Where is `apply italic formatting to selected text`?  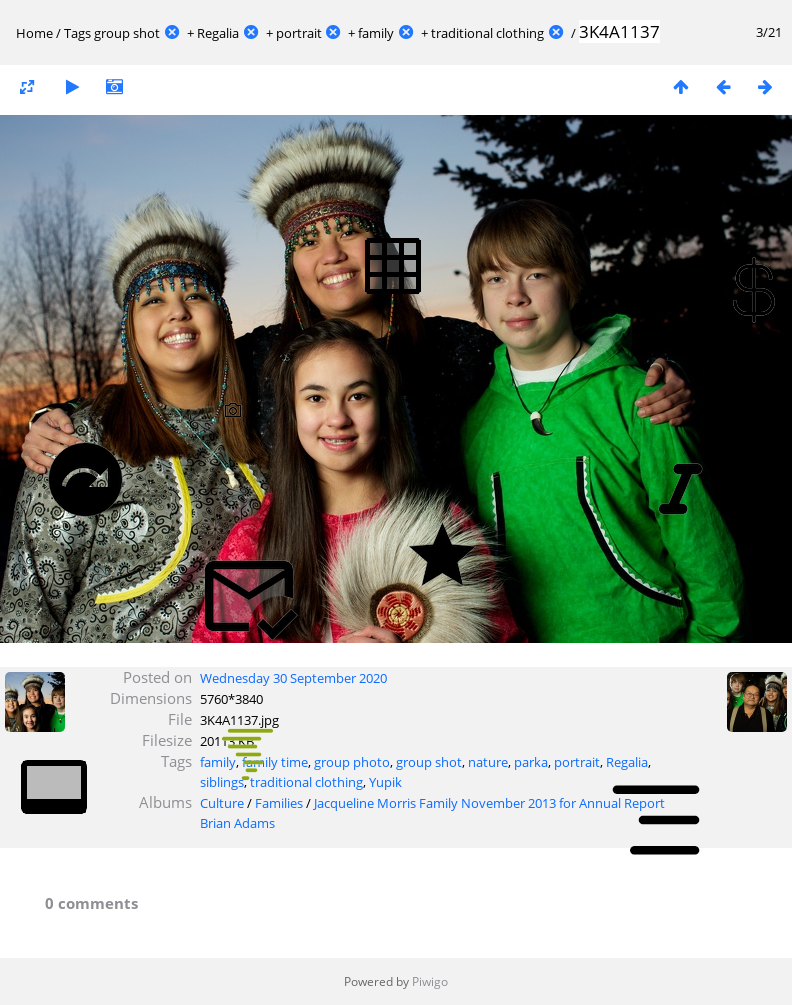 apply italic formatting to selected text is located at coordinates (680, 492).